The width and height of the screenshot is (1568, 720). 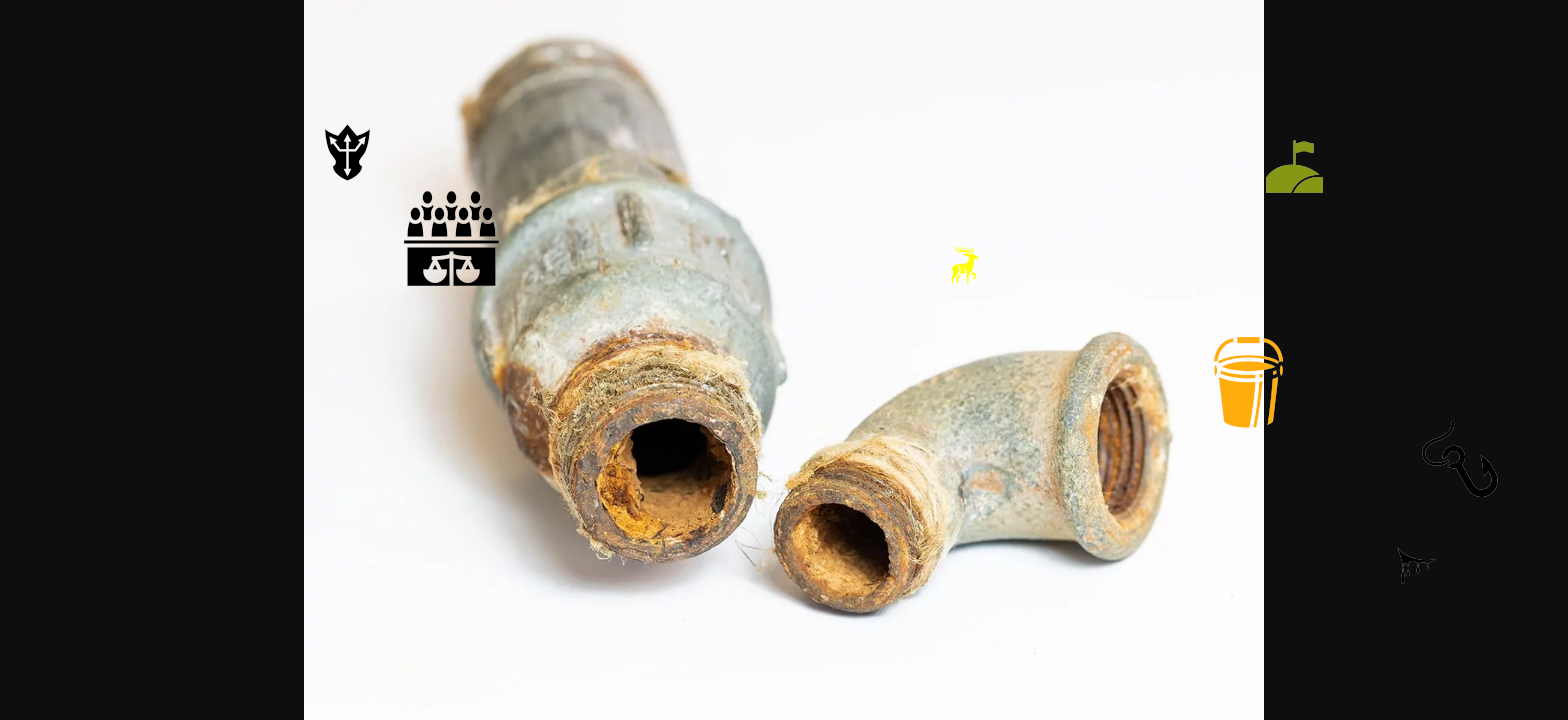 I want to click on access fishing mini-game or activity, so click(x=1460, y=459).